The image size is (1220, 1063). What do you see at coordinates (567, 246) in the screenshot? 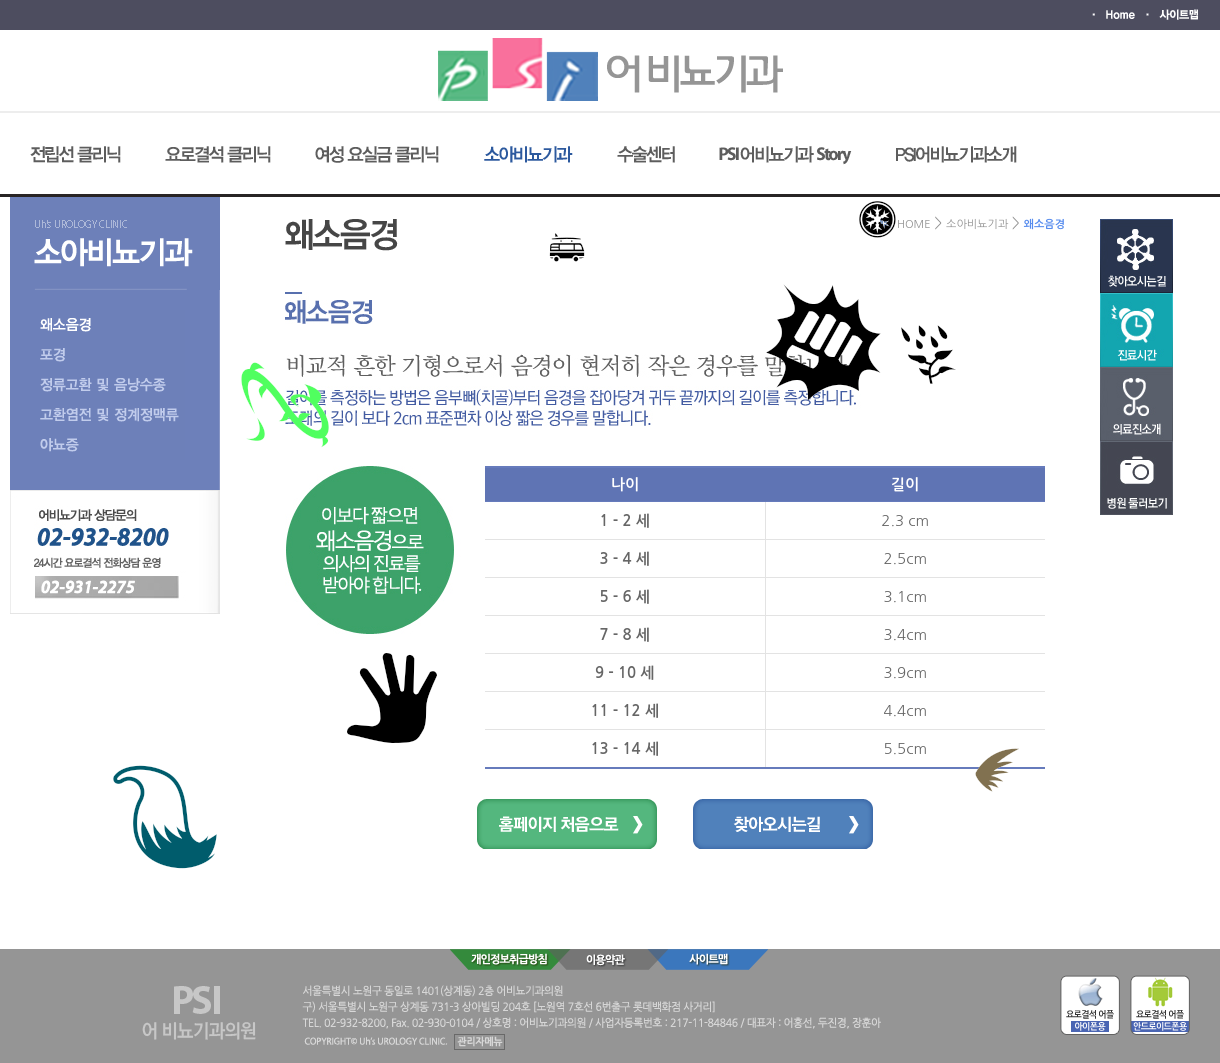
I see `browse surf or beach-related activities` at bounding box center [567, 246].